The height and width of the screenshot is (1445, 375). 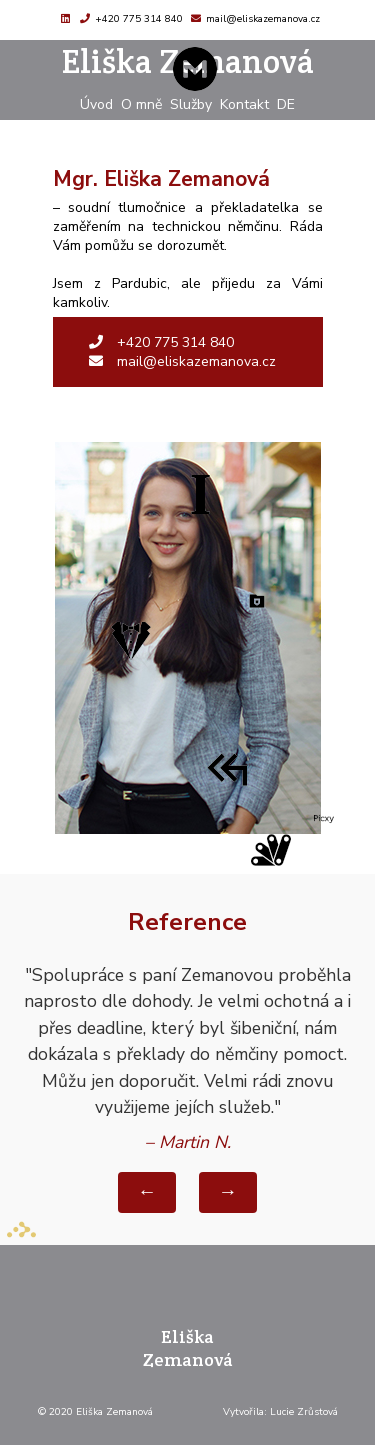 What do you see at coordinates (257, 601) in the screenshot?
I see `access protected or secure files` at bounding box center [257, 601].